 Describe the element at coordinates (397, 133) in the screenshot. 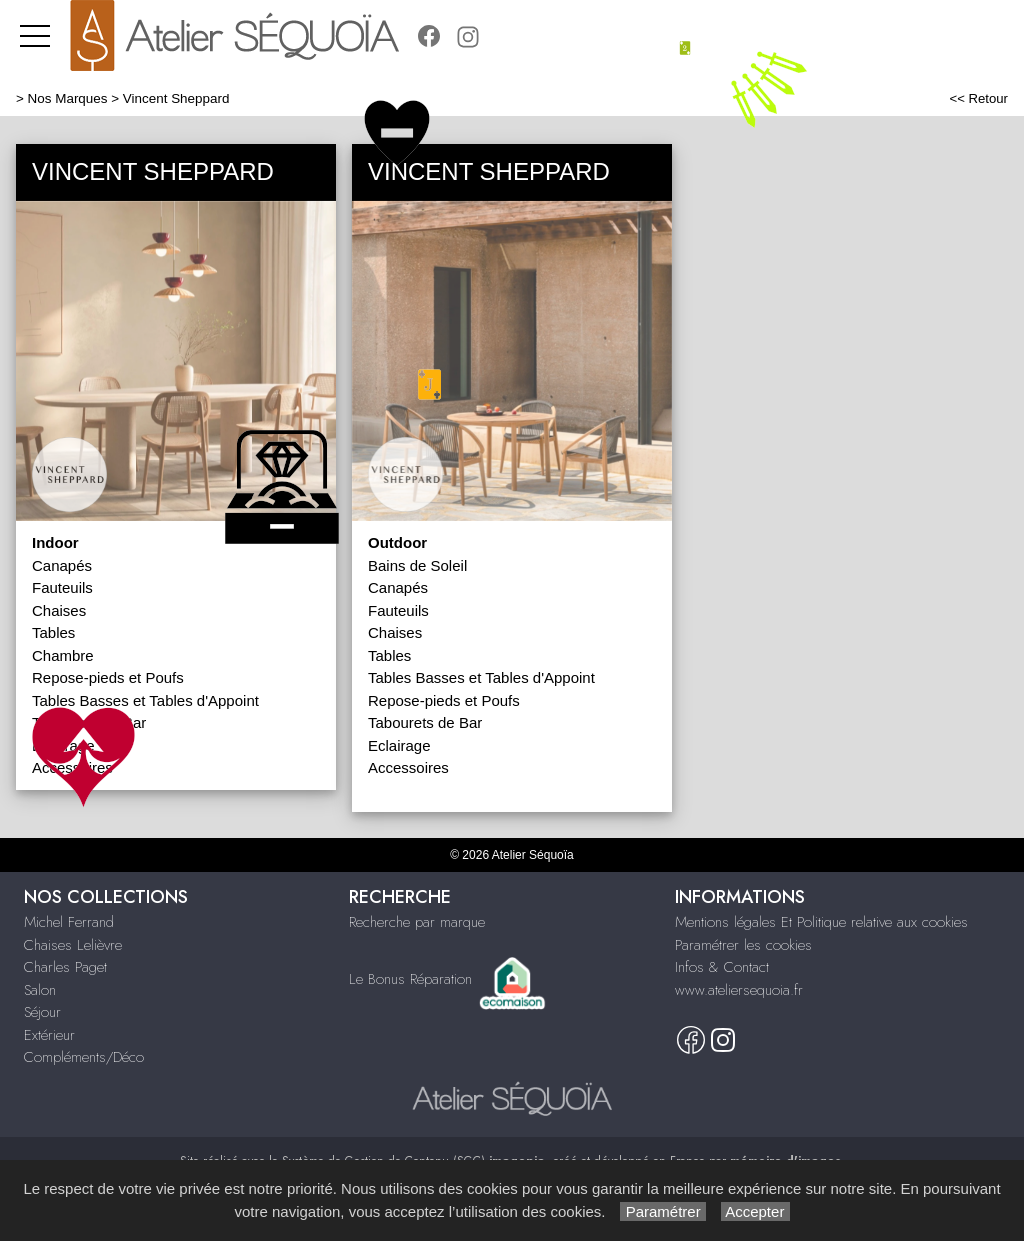

I see `remove from favorites` at that location.